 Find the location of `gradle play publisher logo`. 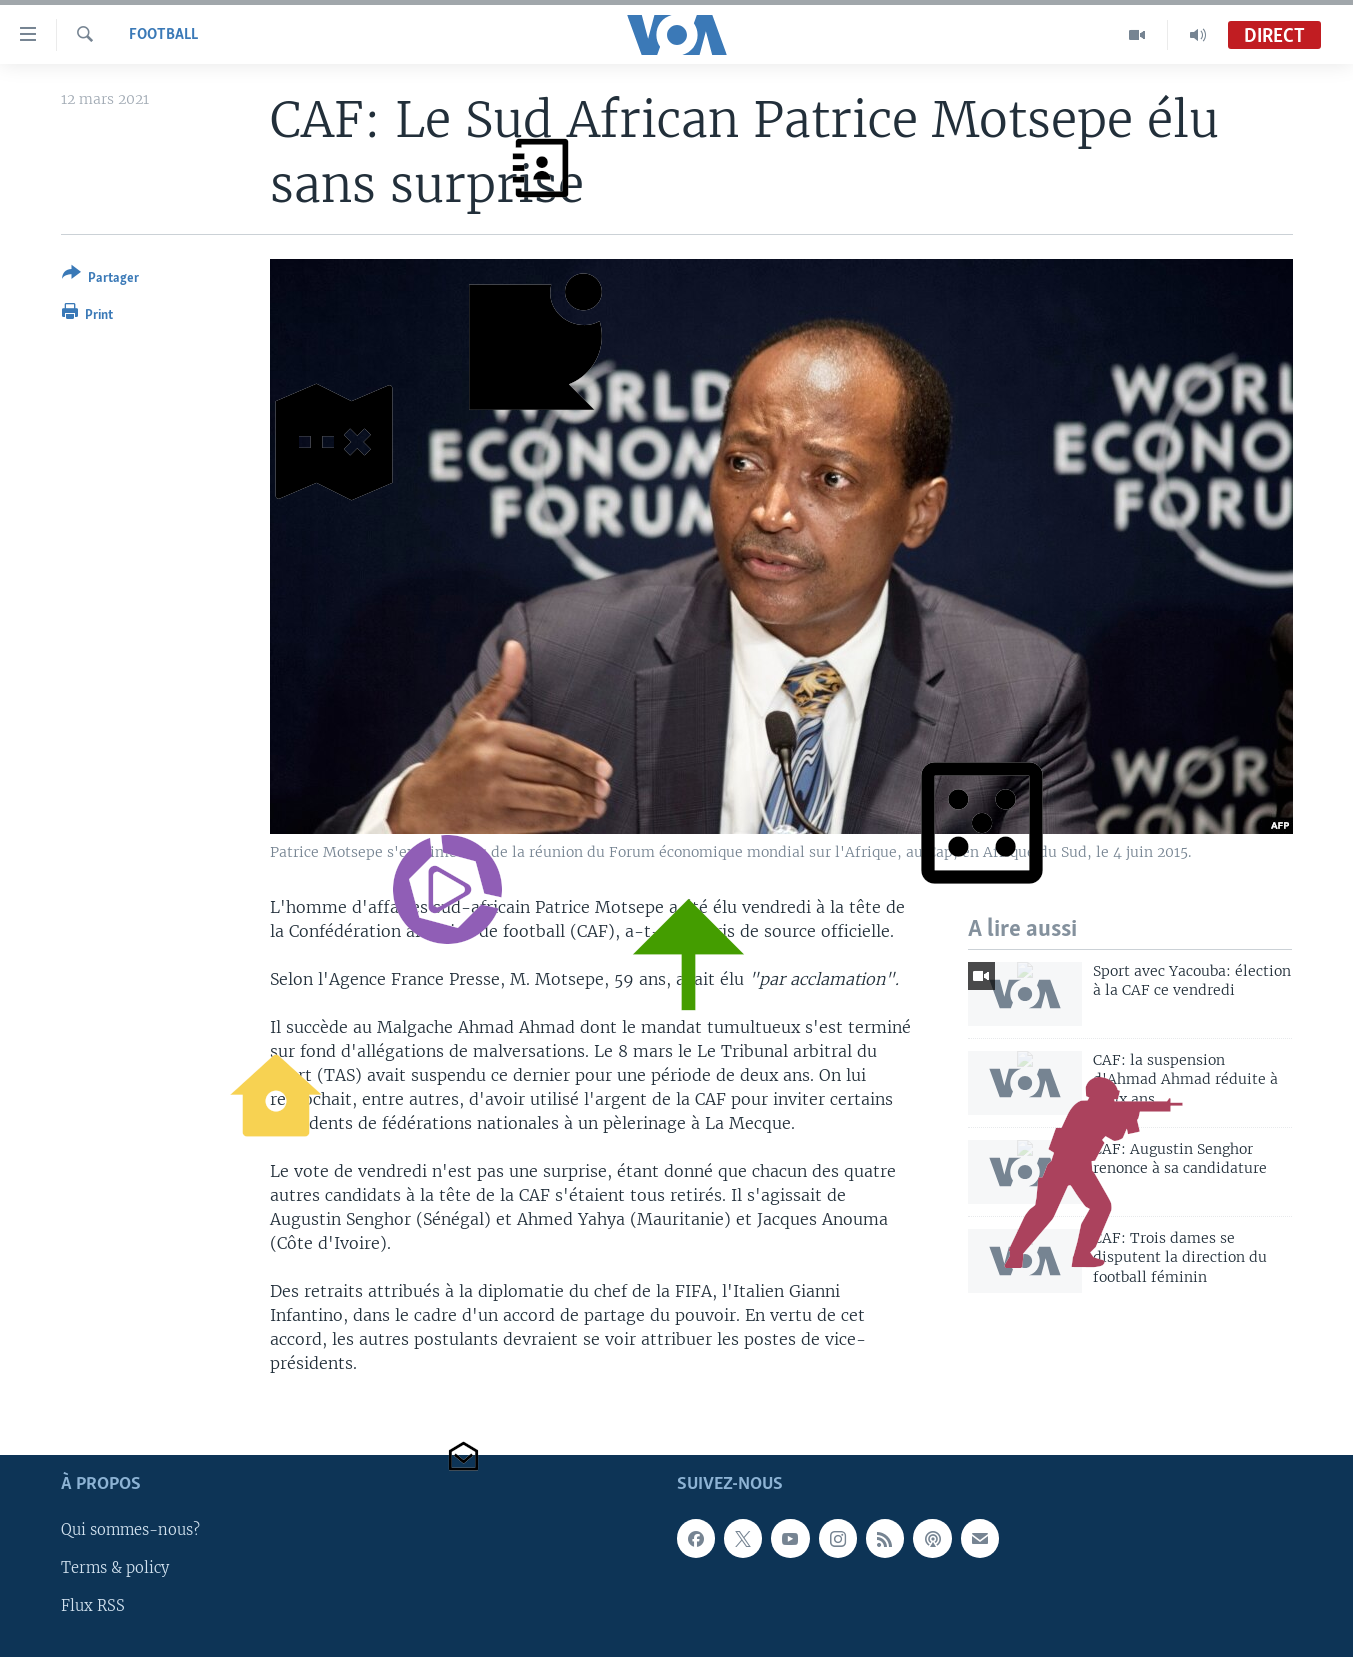

gradle play publisher logo is located at coordinates (447, 889).